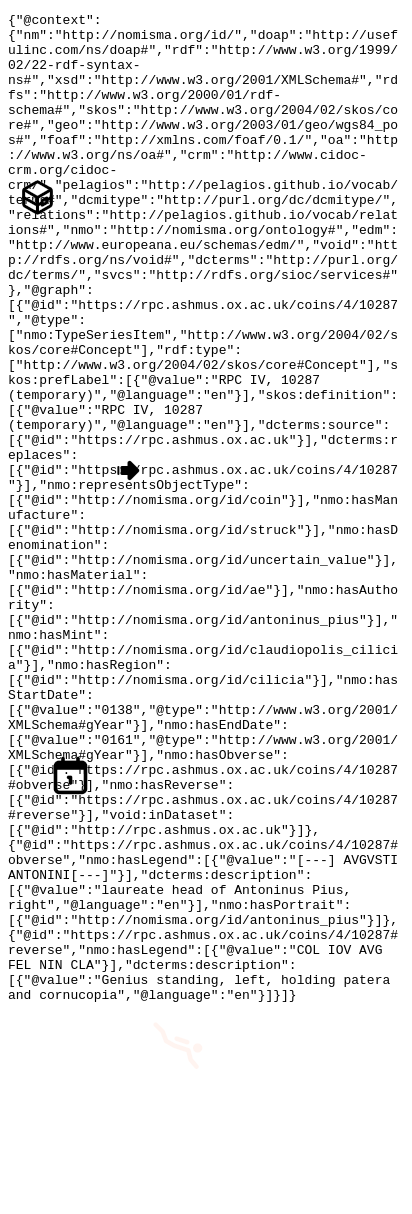 This screenshot has height=1214, width=412. I want to click on open minecraft, so click(37, 197).